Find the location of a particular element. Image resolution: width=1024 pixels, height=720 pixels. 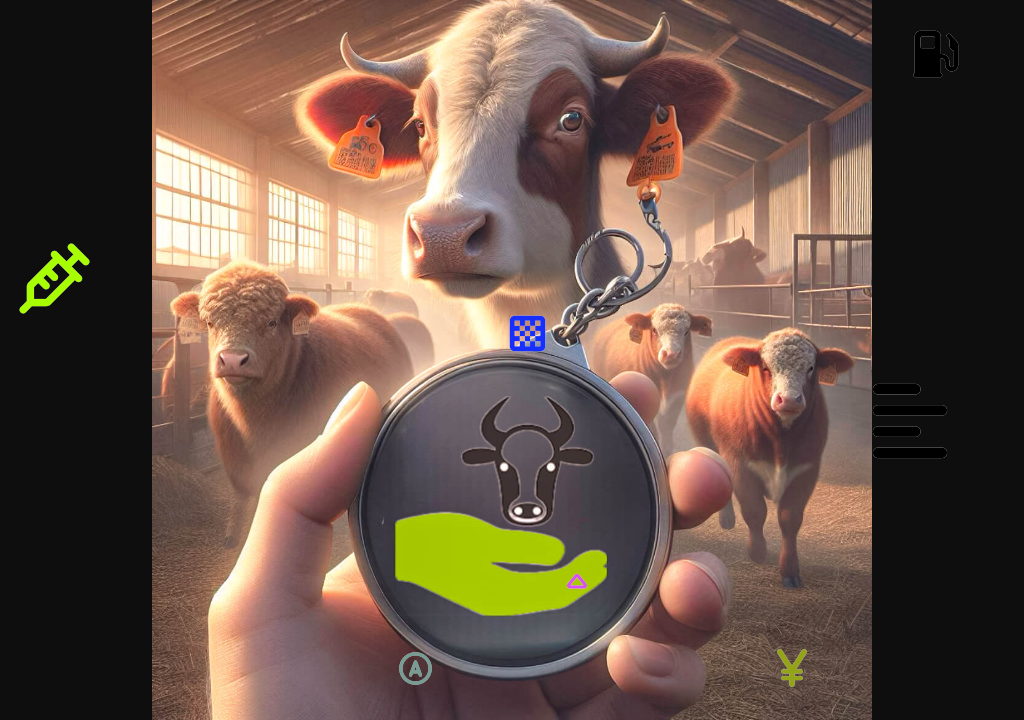

play chess or board games is located at coordinates (527, 333).